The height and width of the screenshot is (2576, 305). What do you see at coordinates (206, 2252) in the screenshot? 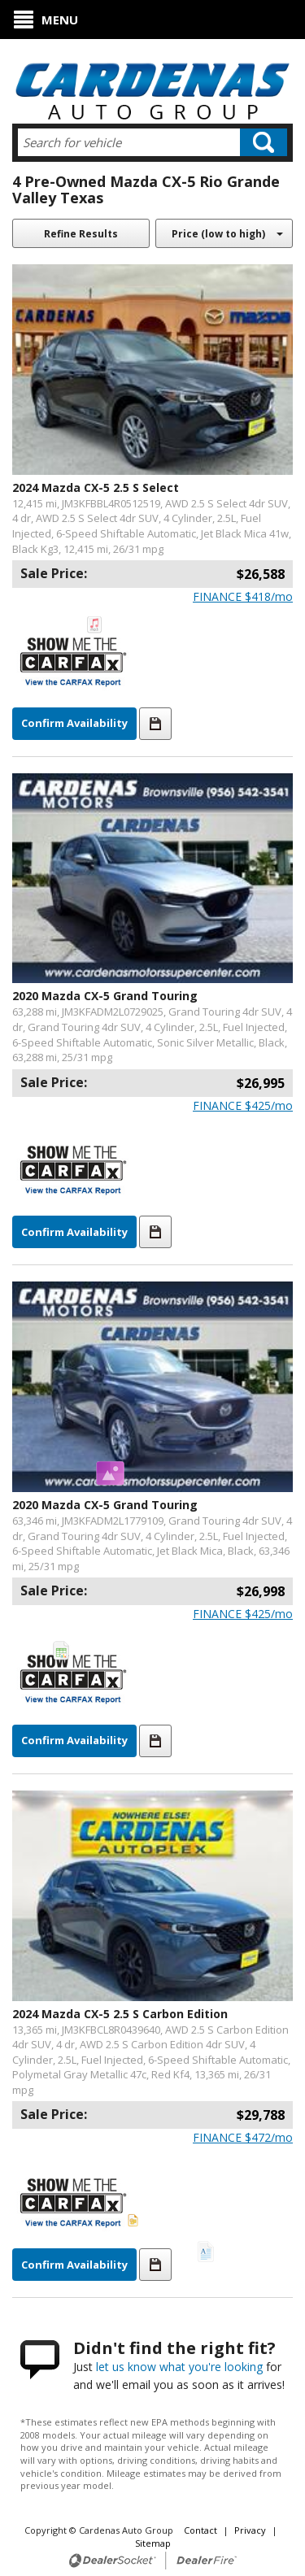
I see `open a word processing document` at bounding box center [206, 2252].